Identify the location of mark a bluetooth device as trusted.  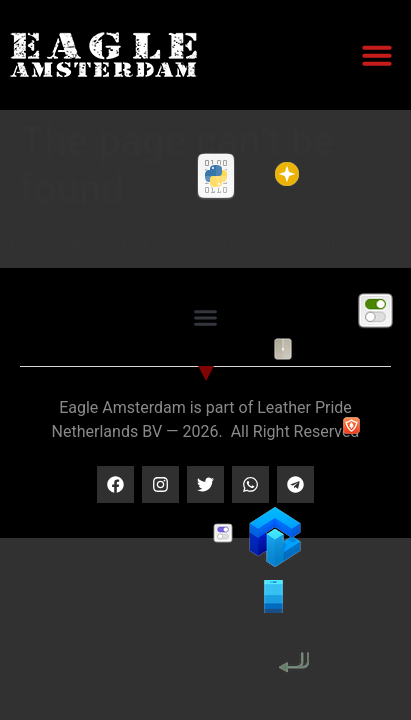
(287, 174).